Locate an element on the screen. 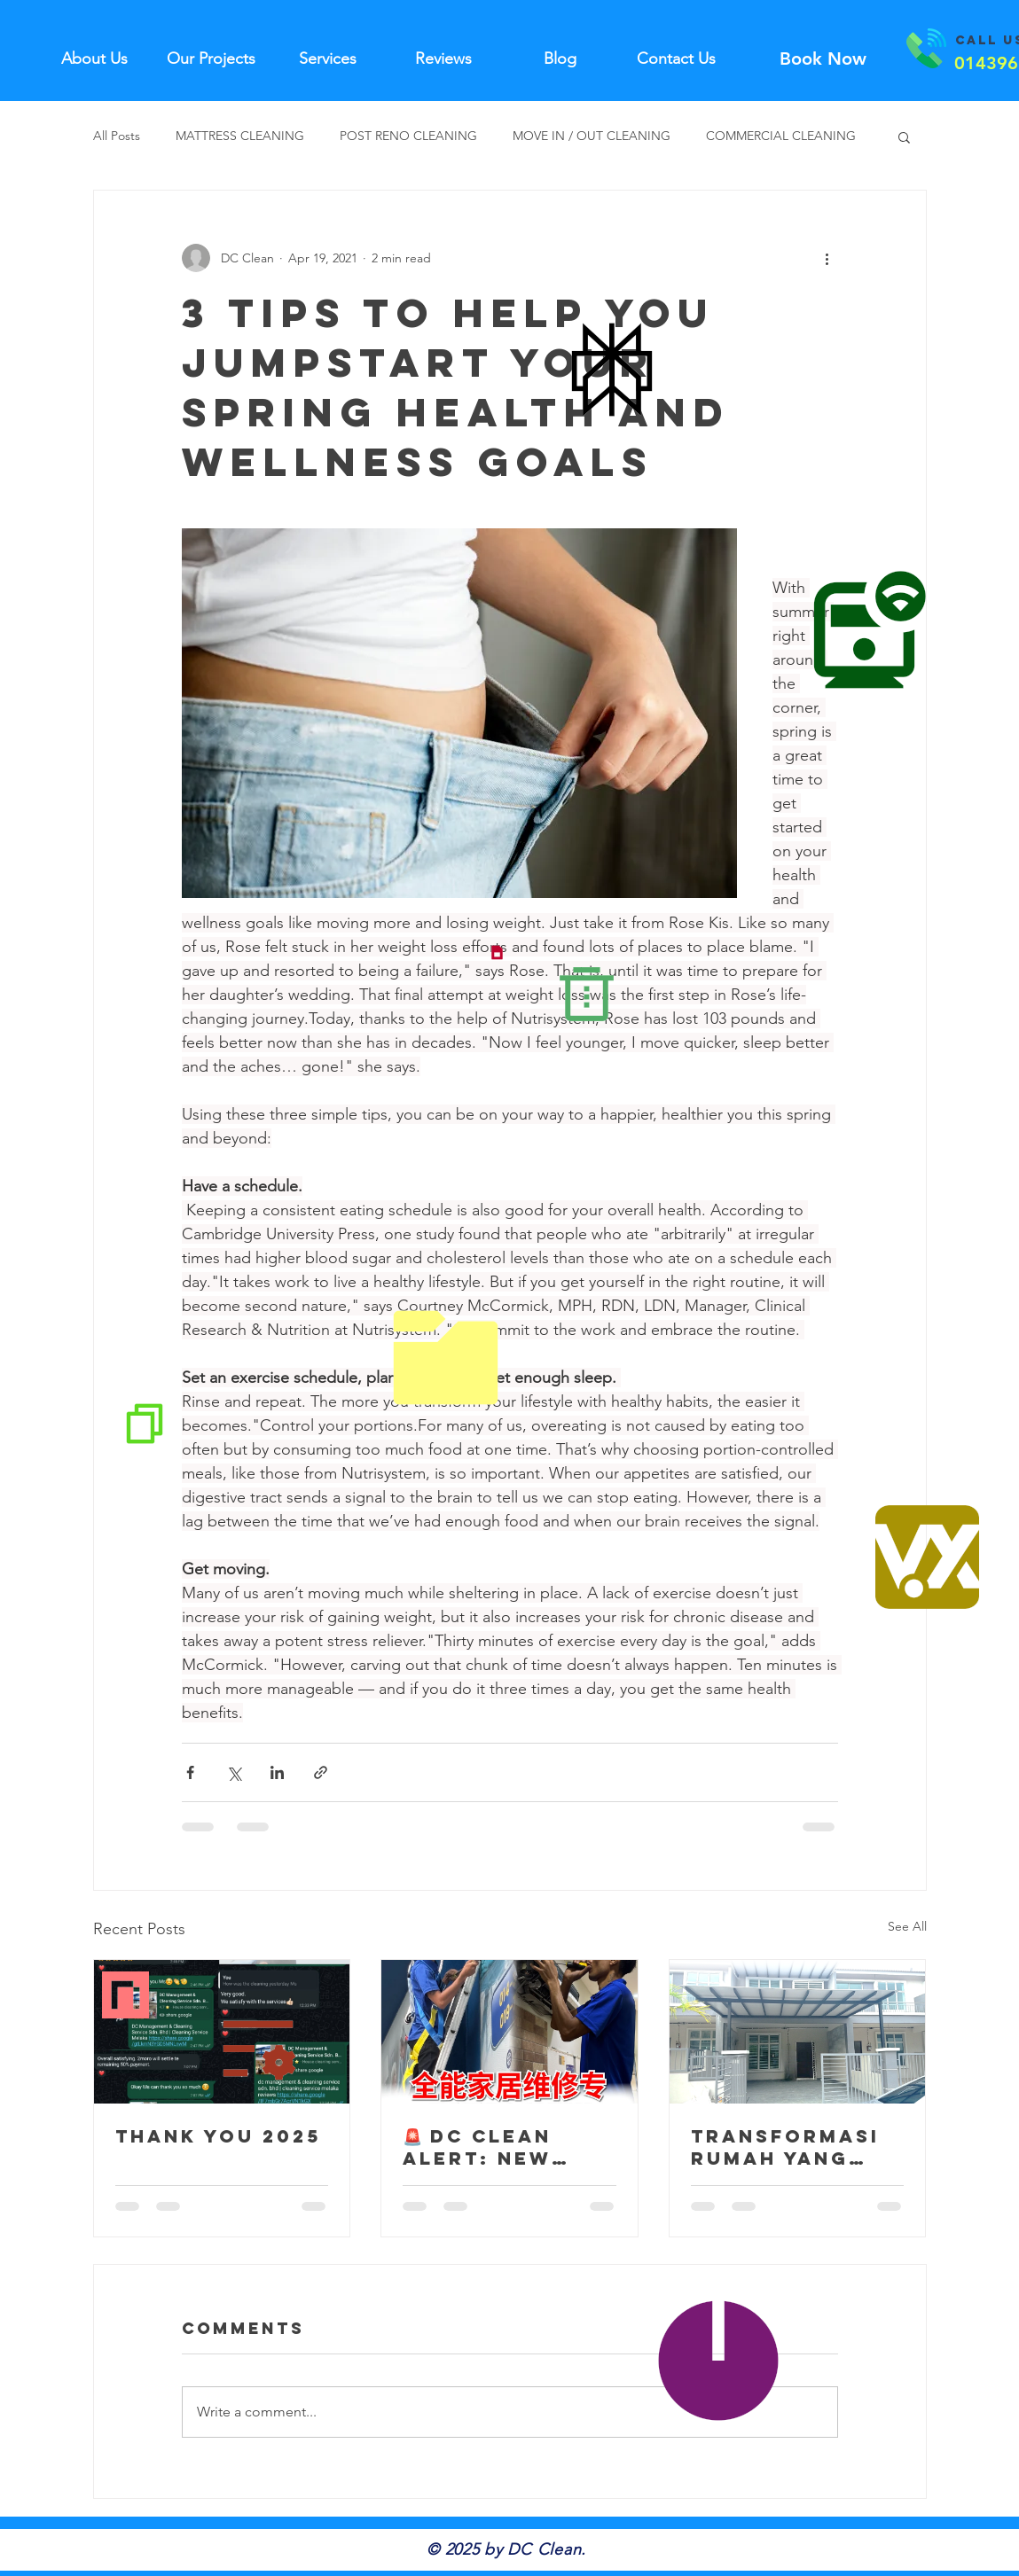 The image size is (1019, 2576). eclipse vert.x framework logo is located at coordinates (927, 1557).